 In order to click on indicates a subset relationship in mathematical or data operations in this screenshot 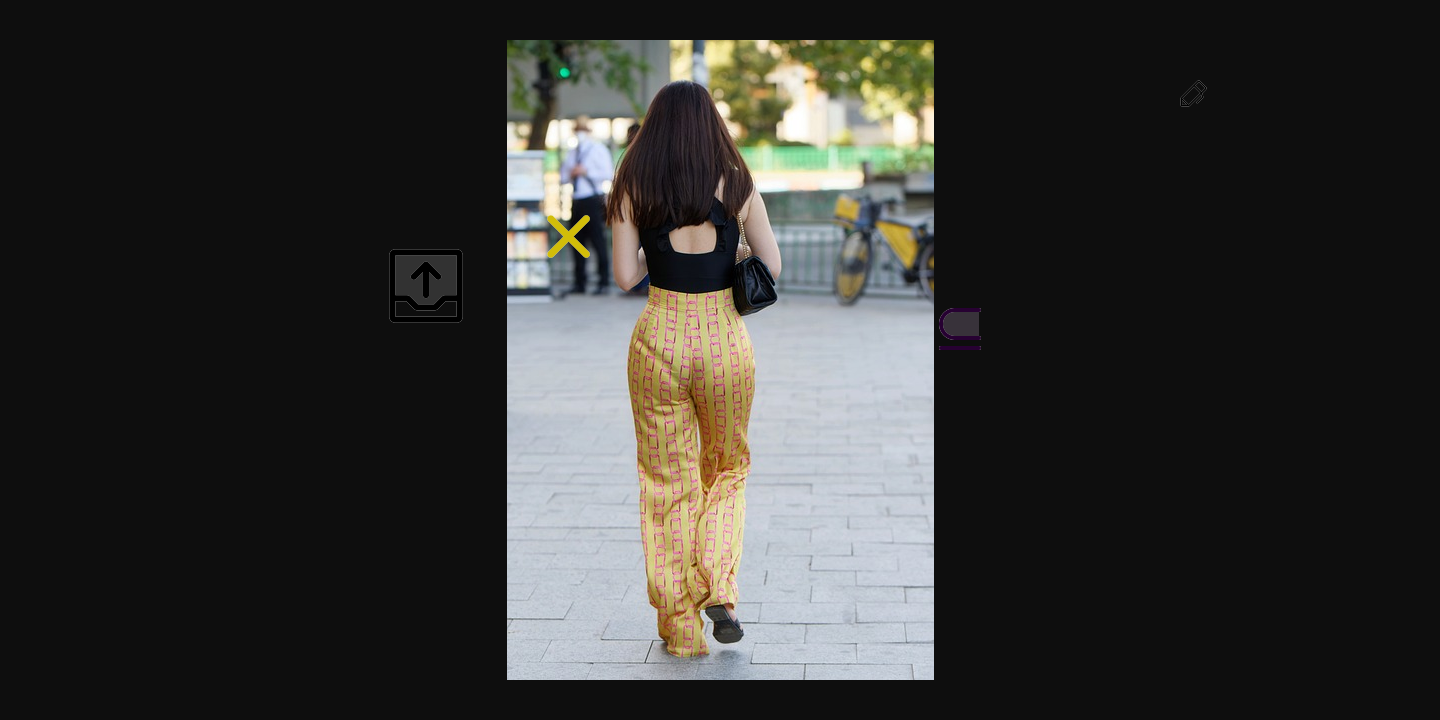, I will do `click(961, 328)`.